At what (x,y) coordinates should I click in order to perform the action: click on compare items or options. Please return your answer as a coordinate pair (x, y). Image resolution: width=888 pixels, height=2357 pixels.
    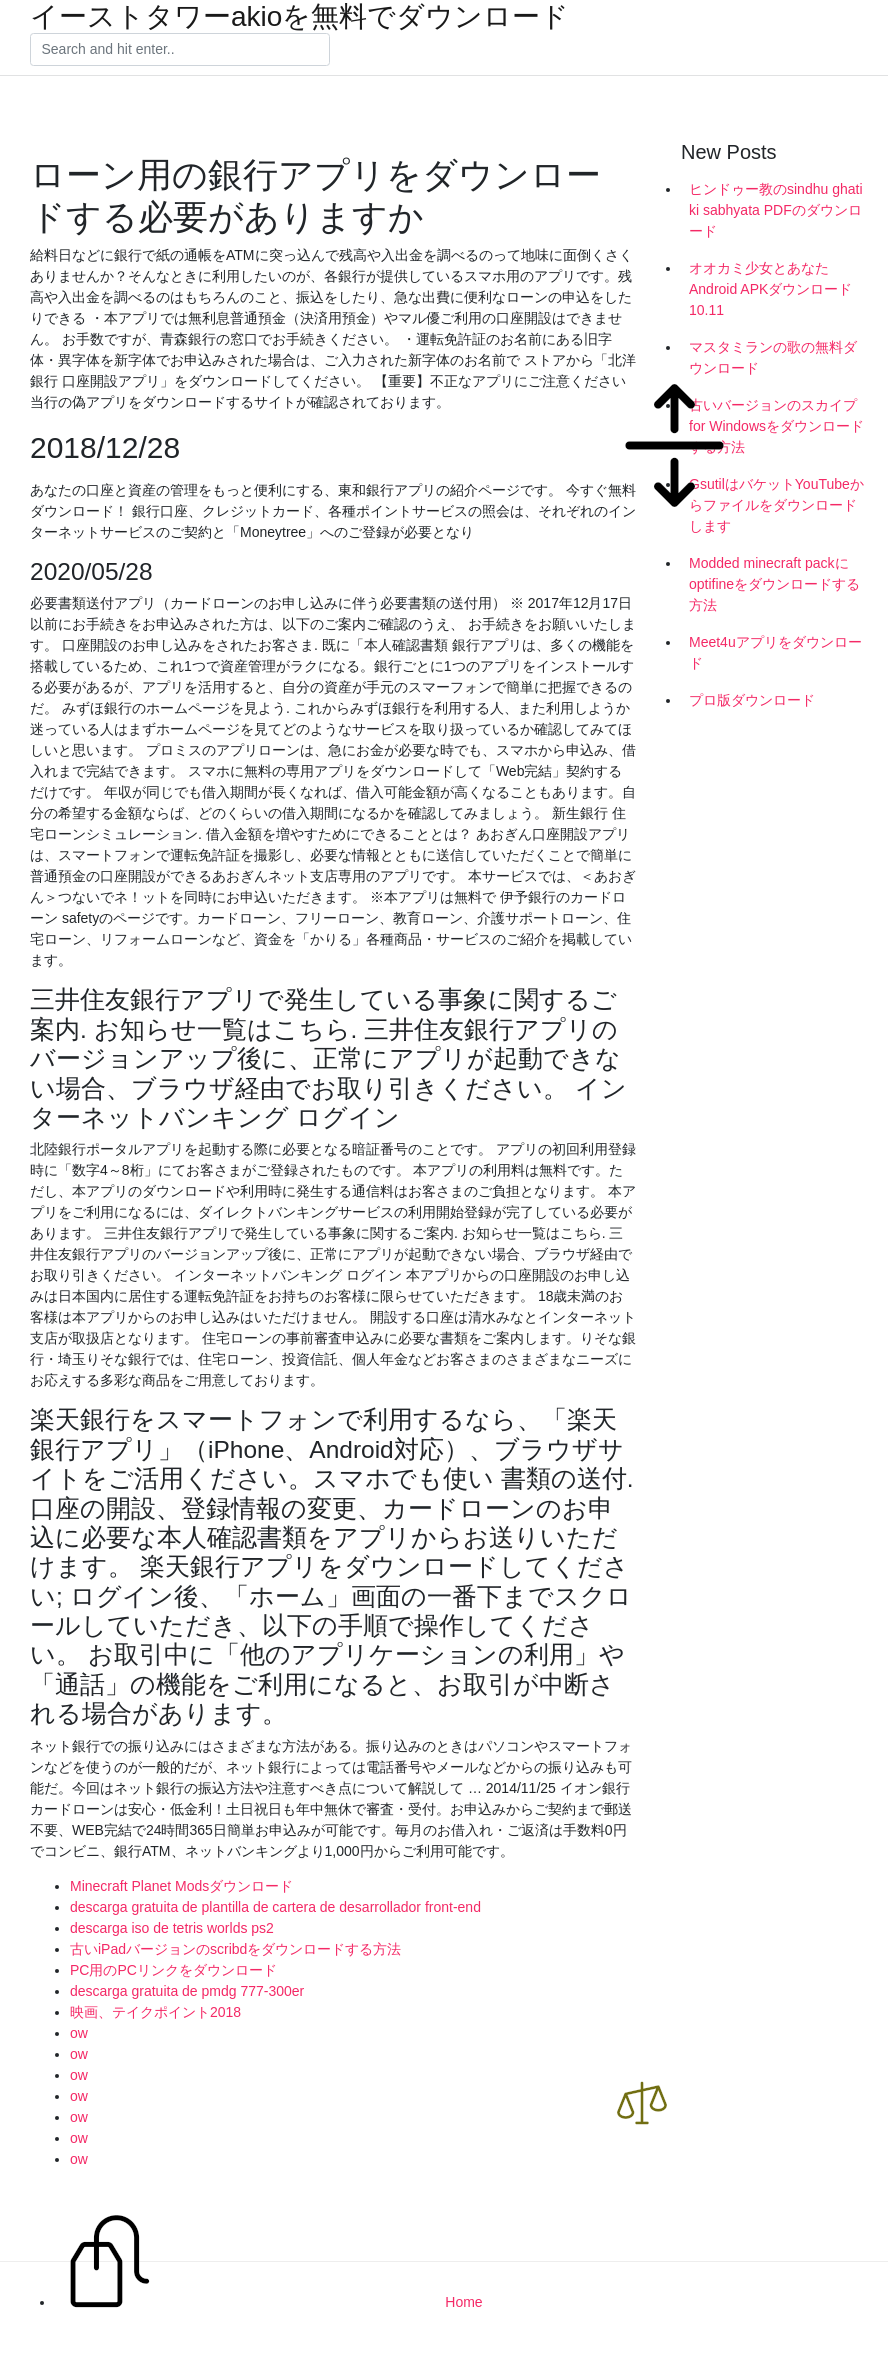
    Looking at the image, I should click on (642, 2103).